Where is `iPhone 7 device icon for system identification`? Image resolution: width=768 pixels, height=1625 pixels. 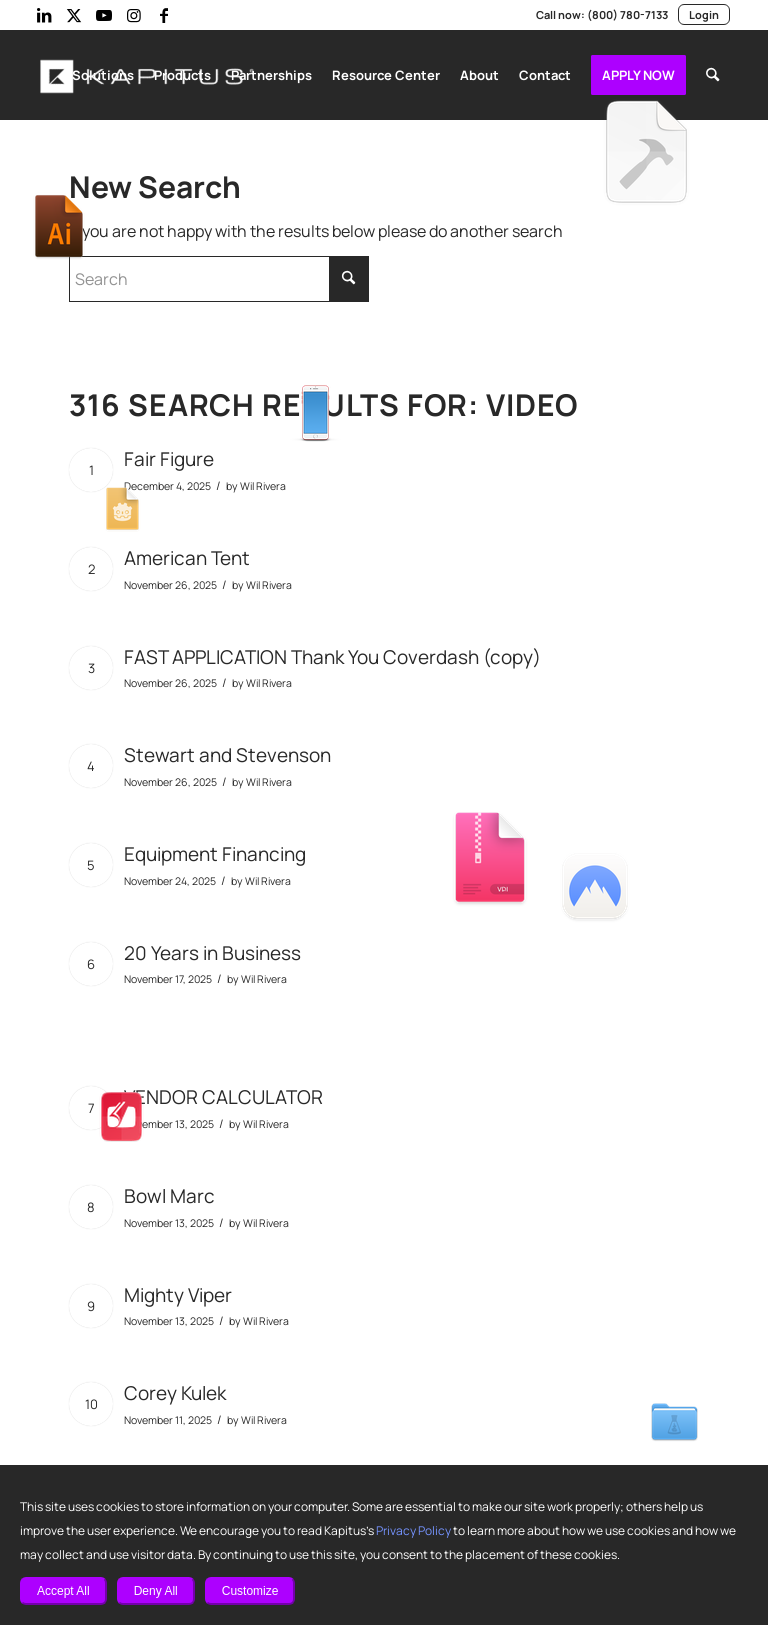 iPhone 7 device icon for system identification is located at coordinates (315, 413).